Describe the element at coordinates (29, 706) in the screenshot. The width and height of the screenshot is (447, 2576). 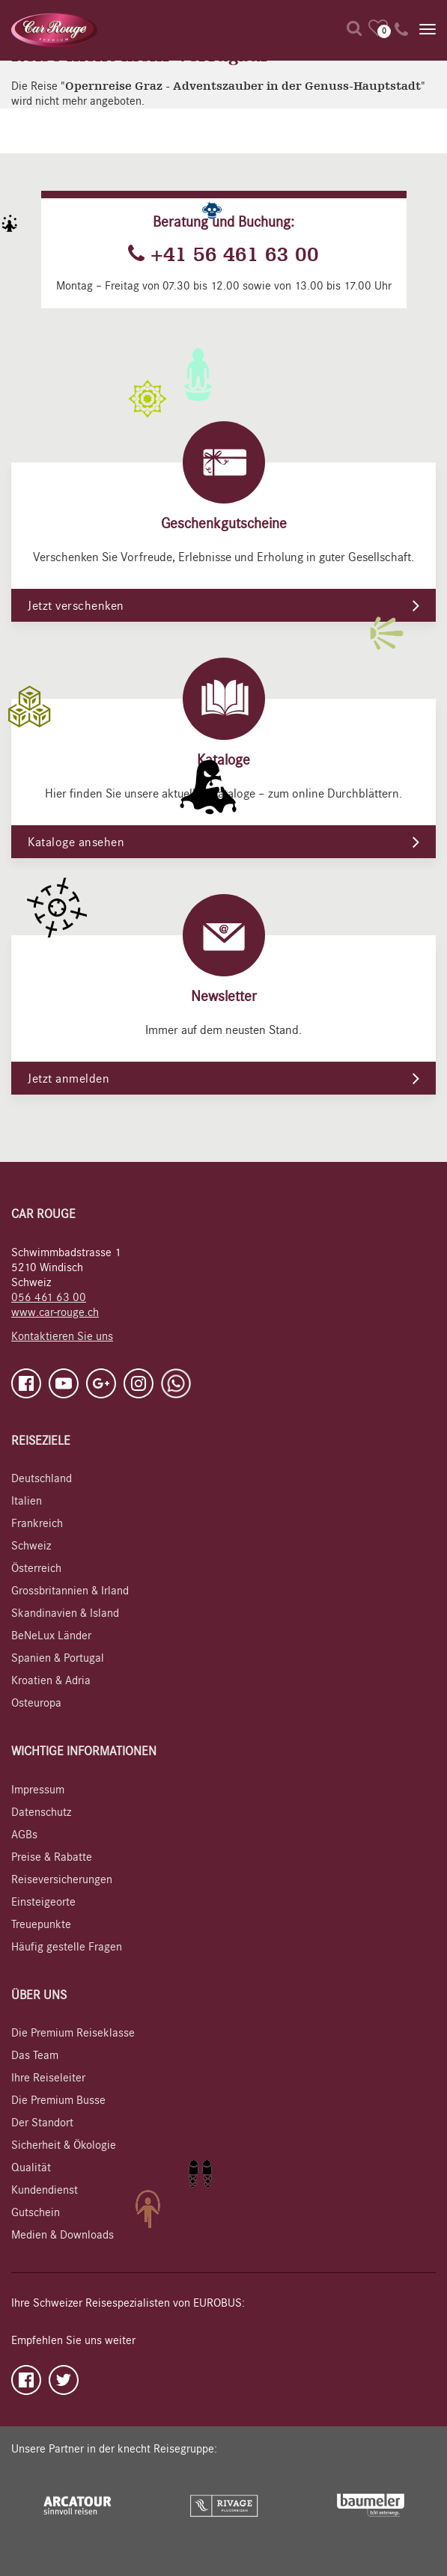
I see `access 3D modeling or building tools` at that location.